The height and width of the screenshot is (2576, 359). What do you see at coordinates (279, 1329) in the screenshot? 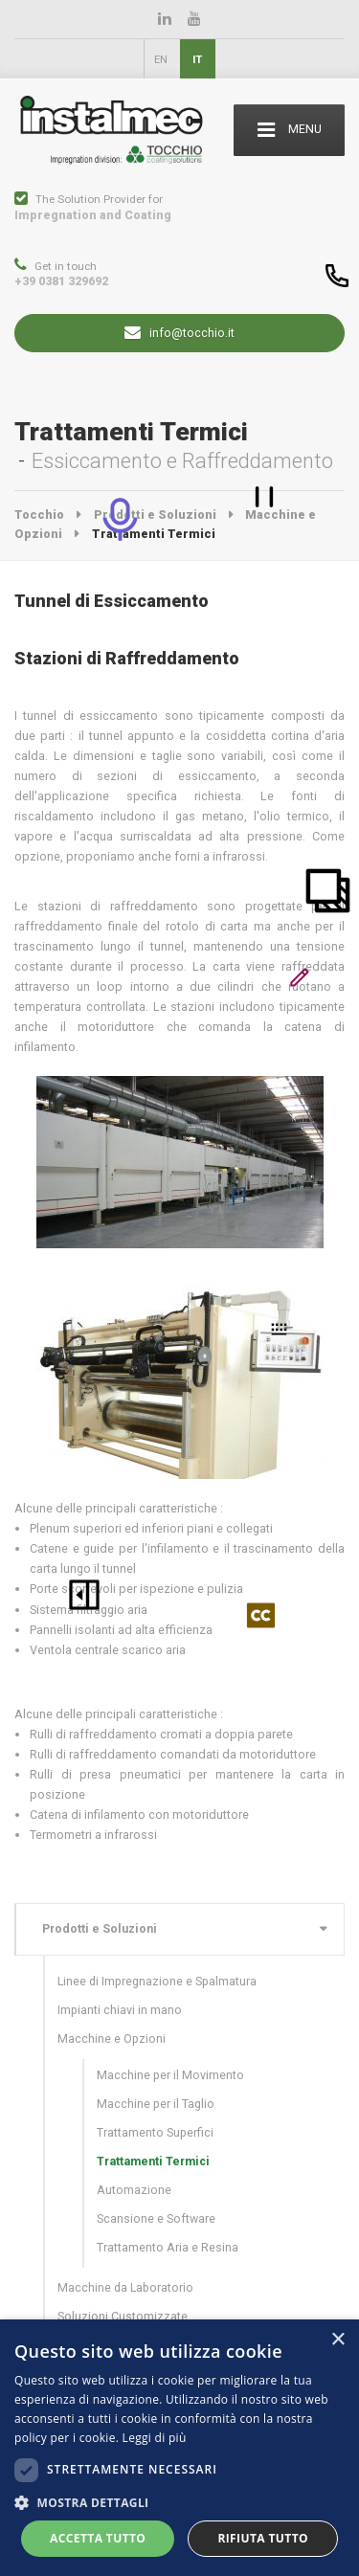
I see `open the on-screen keyboard` at bounding box center [279, 1329].